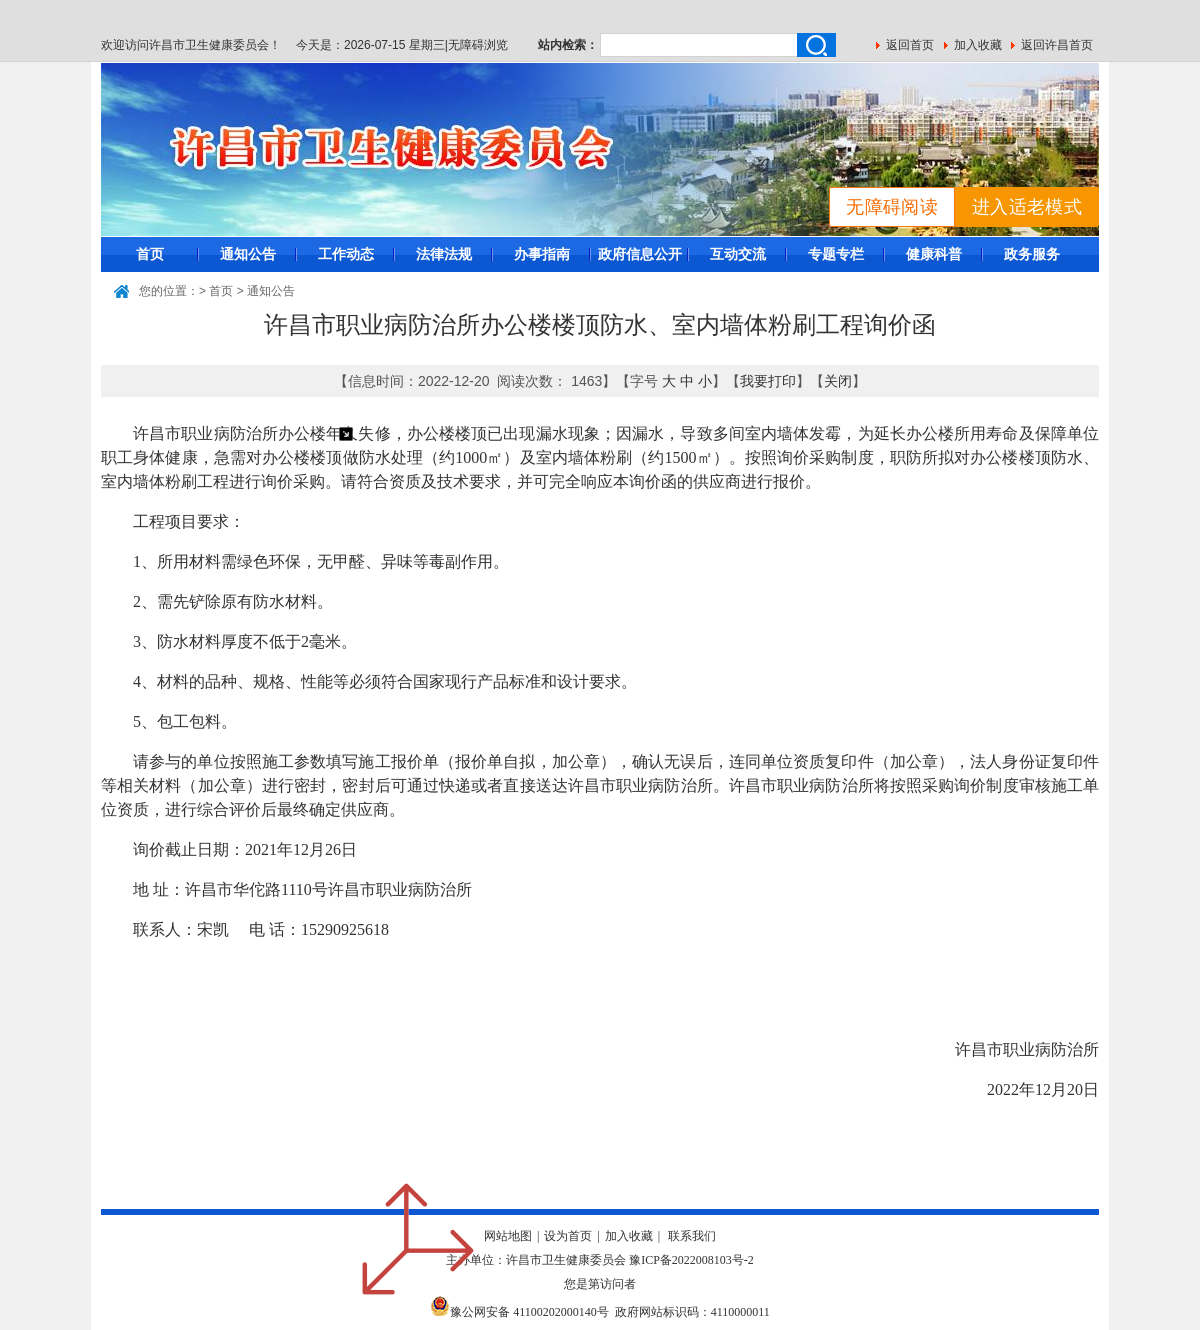  Describe the element at coordinates (346, 434) in the screenshot. I see `navigate to the bottom-right section` at that location.